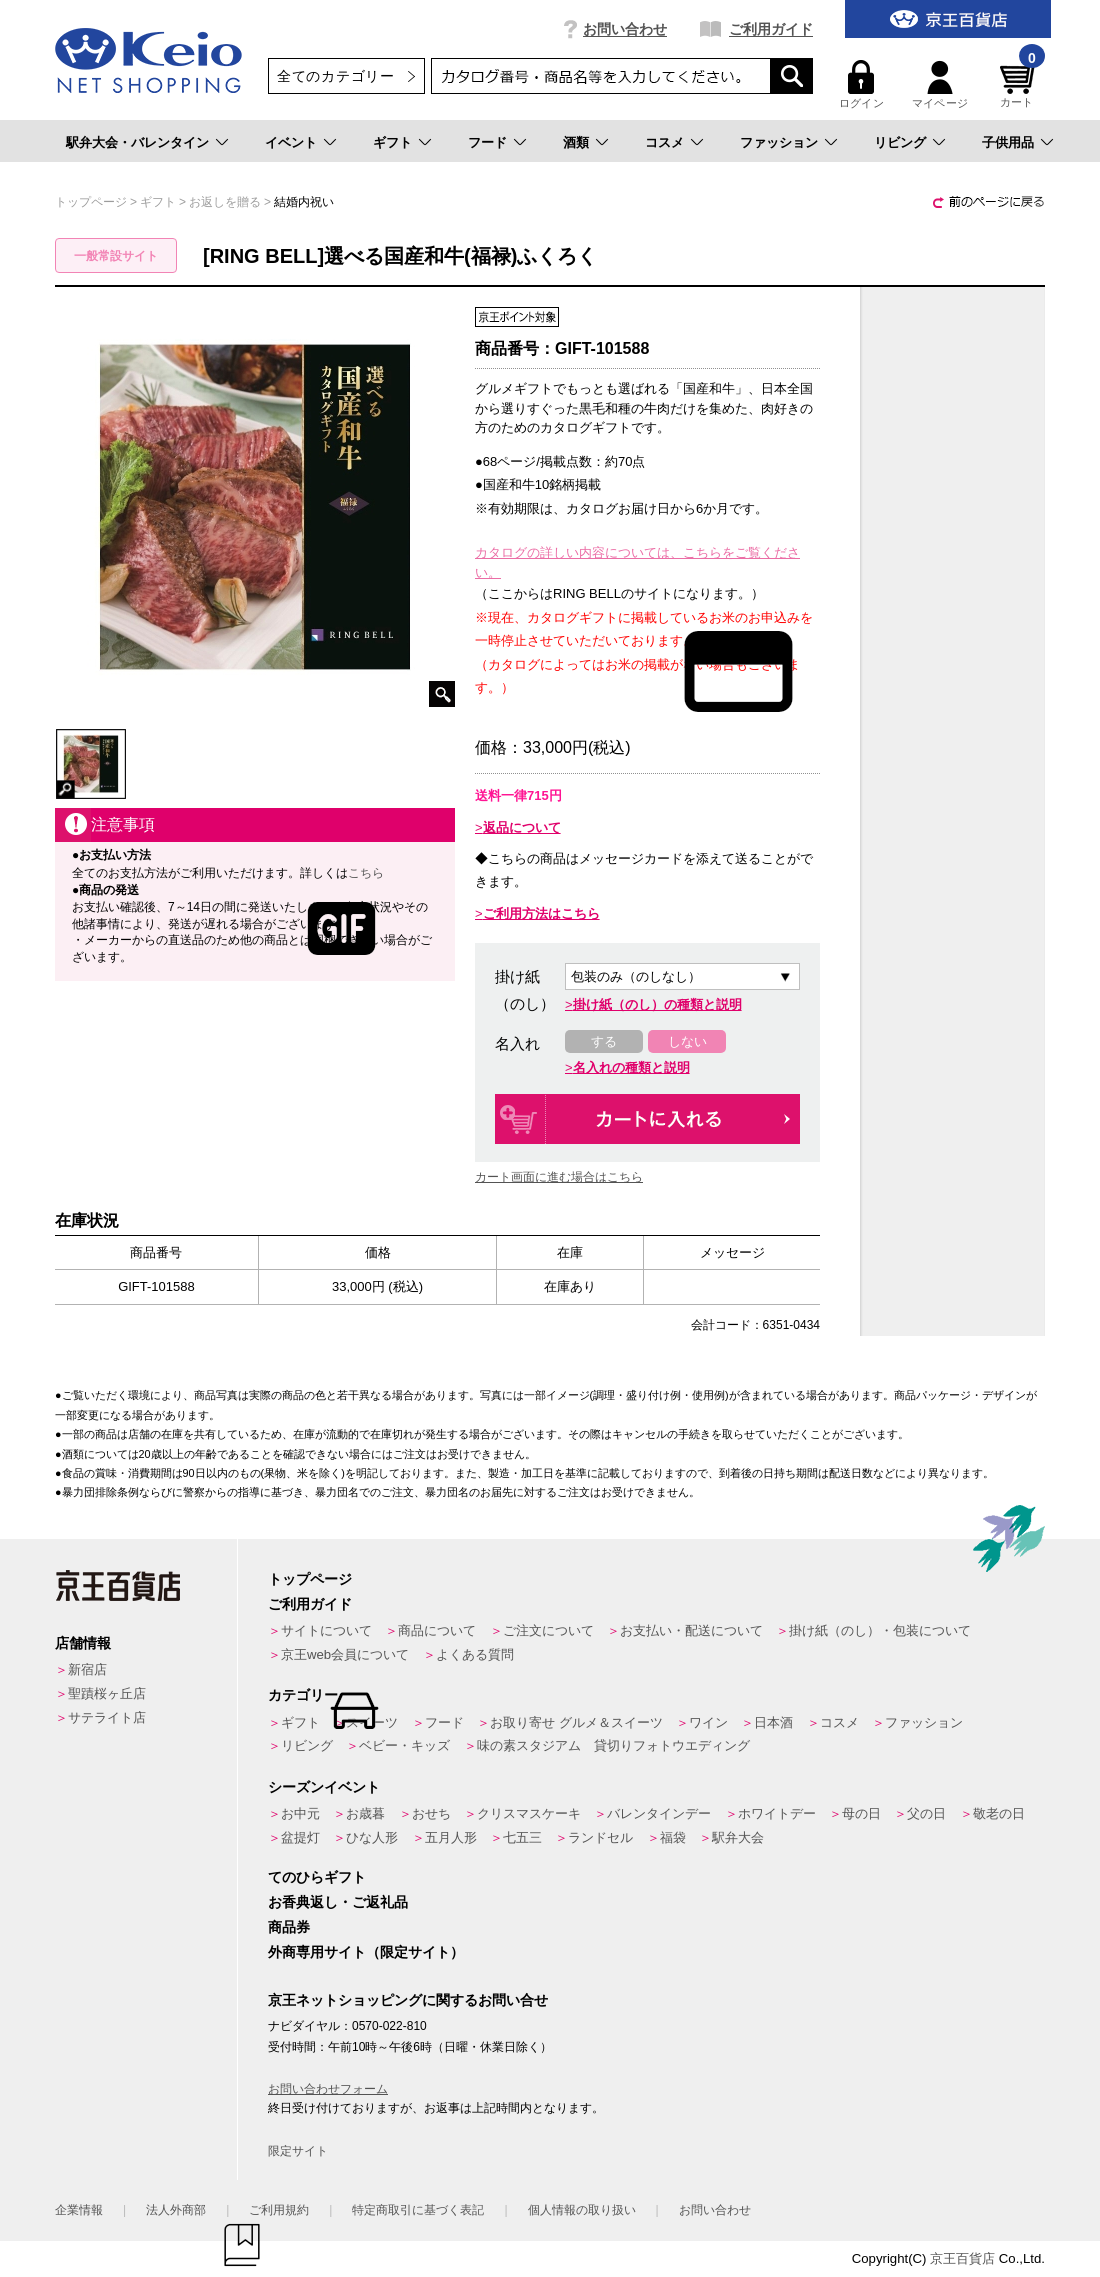 The width and height of the screenshot is (1100, 2277). I want to click on insert a GIF into your message, so click(341, 928).